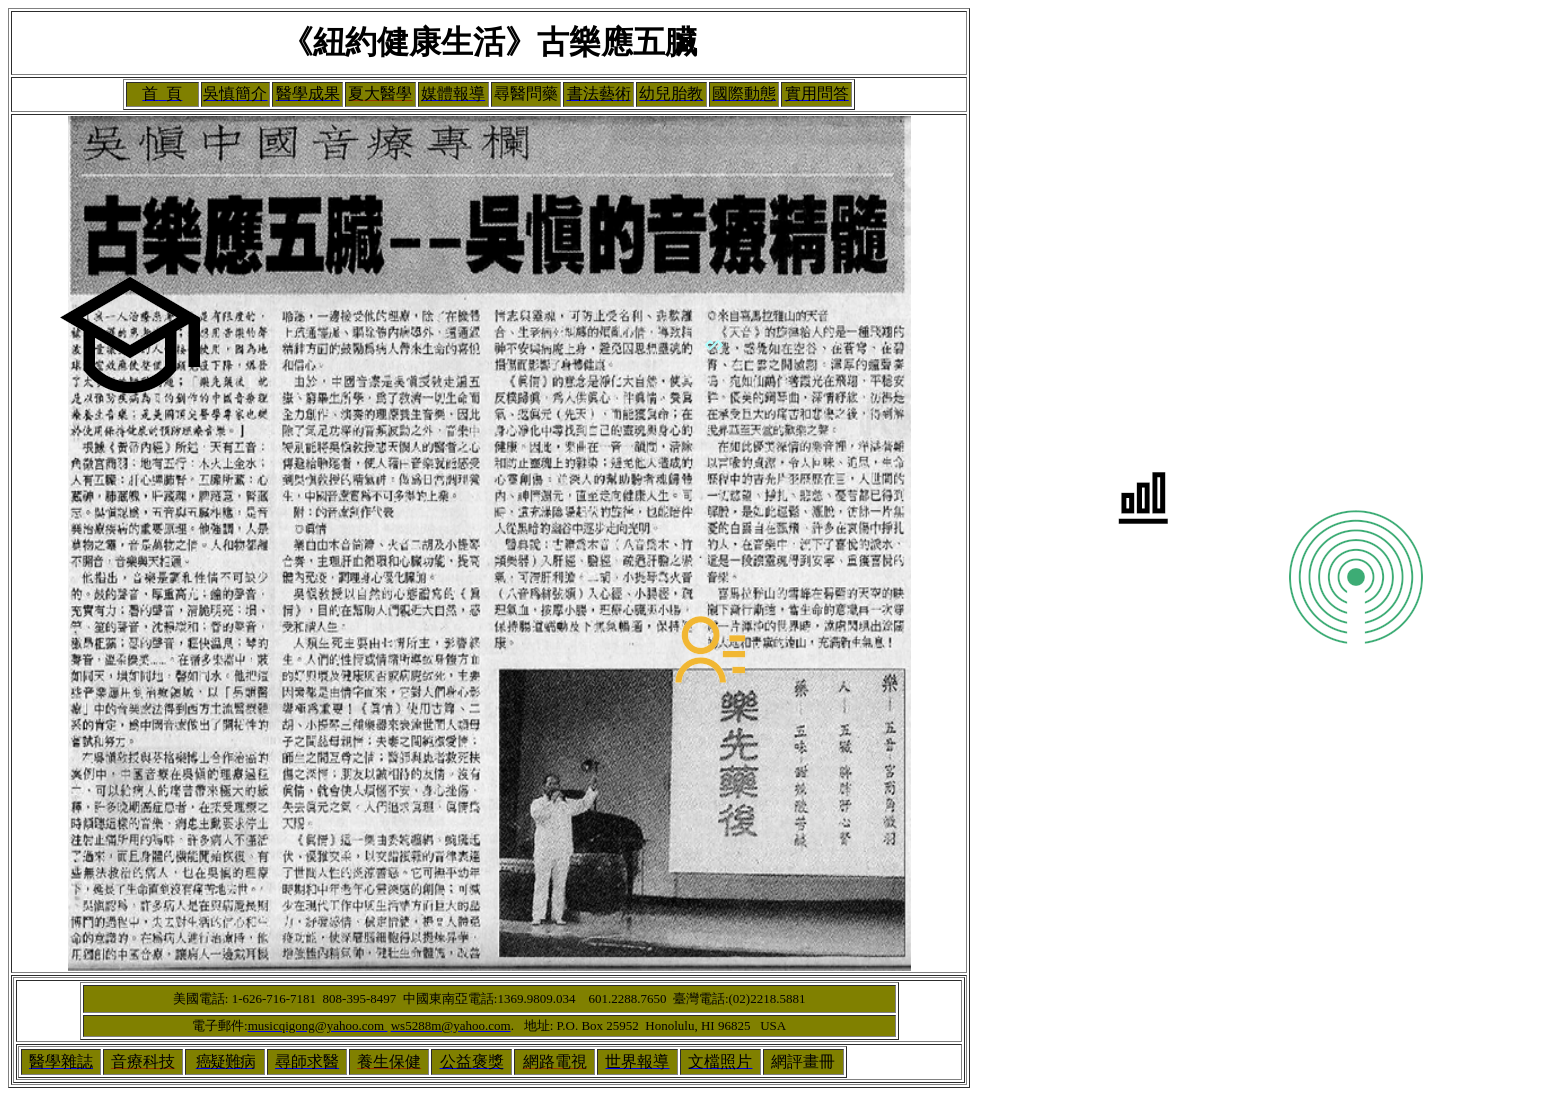 Image resolution: width=1568 pixels, height=1096 pixels. What do you see at coordinates (1356, 577) in the screenshot?
I see `iBeacon bluetooth proximity technology logo` at bounding box center [1356, 577].